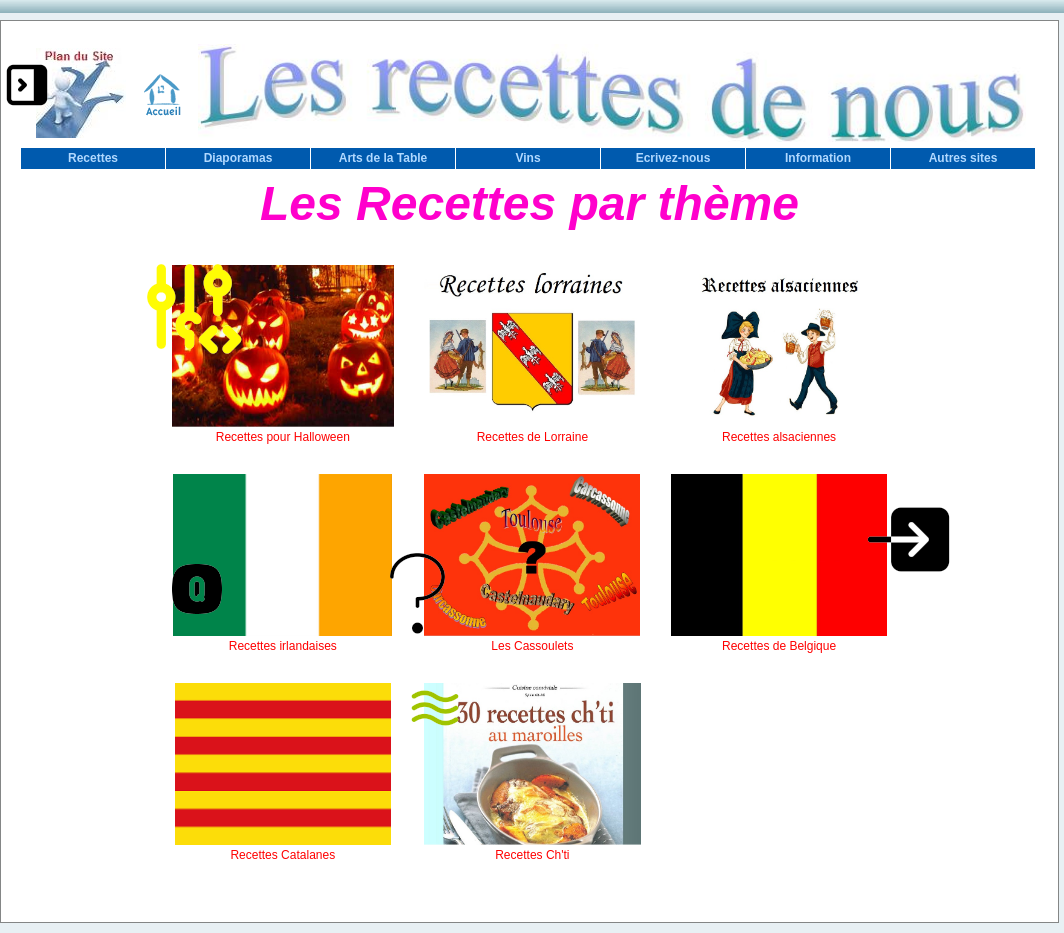  I want to click on indicates water or liquid-related content, so click(435, 708).